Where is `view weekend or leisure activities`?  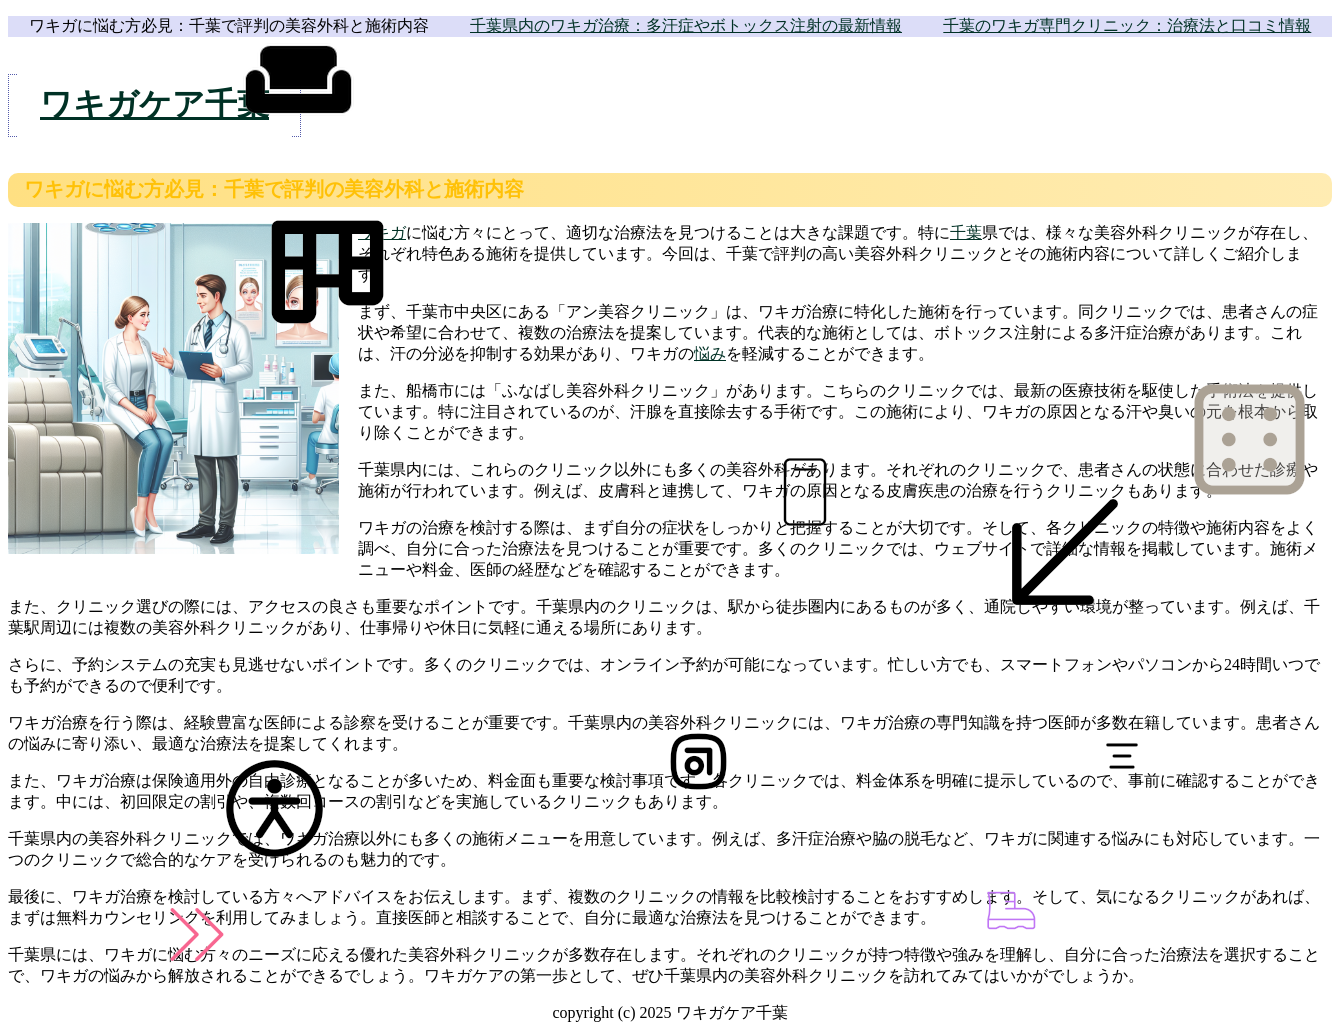 view weekend or leisure activities is located at coordinates (298, 79).